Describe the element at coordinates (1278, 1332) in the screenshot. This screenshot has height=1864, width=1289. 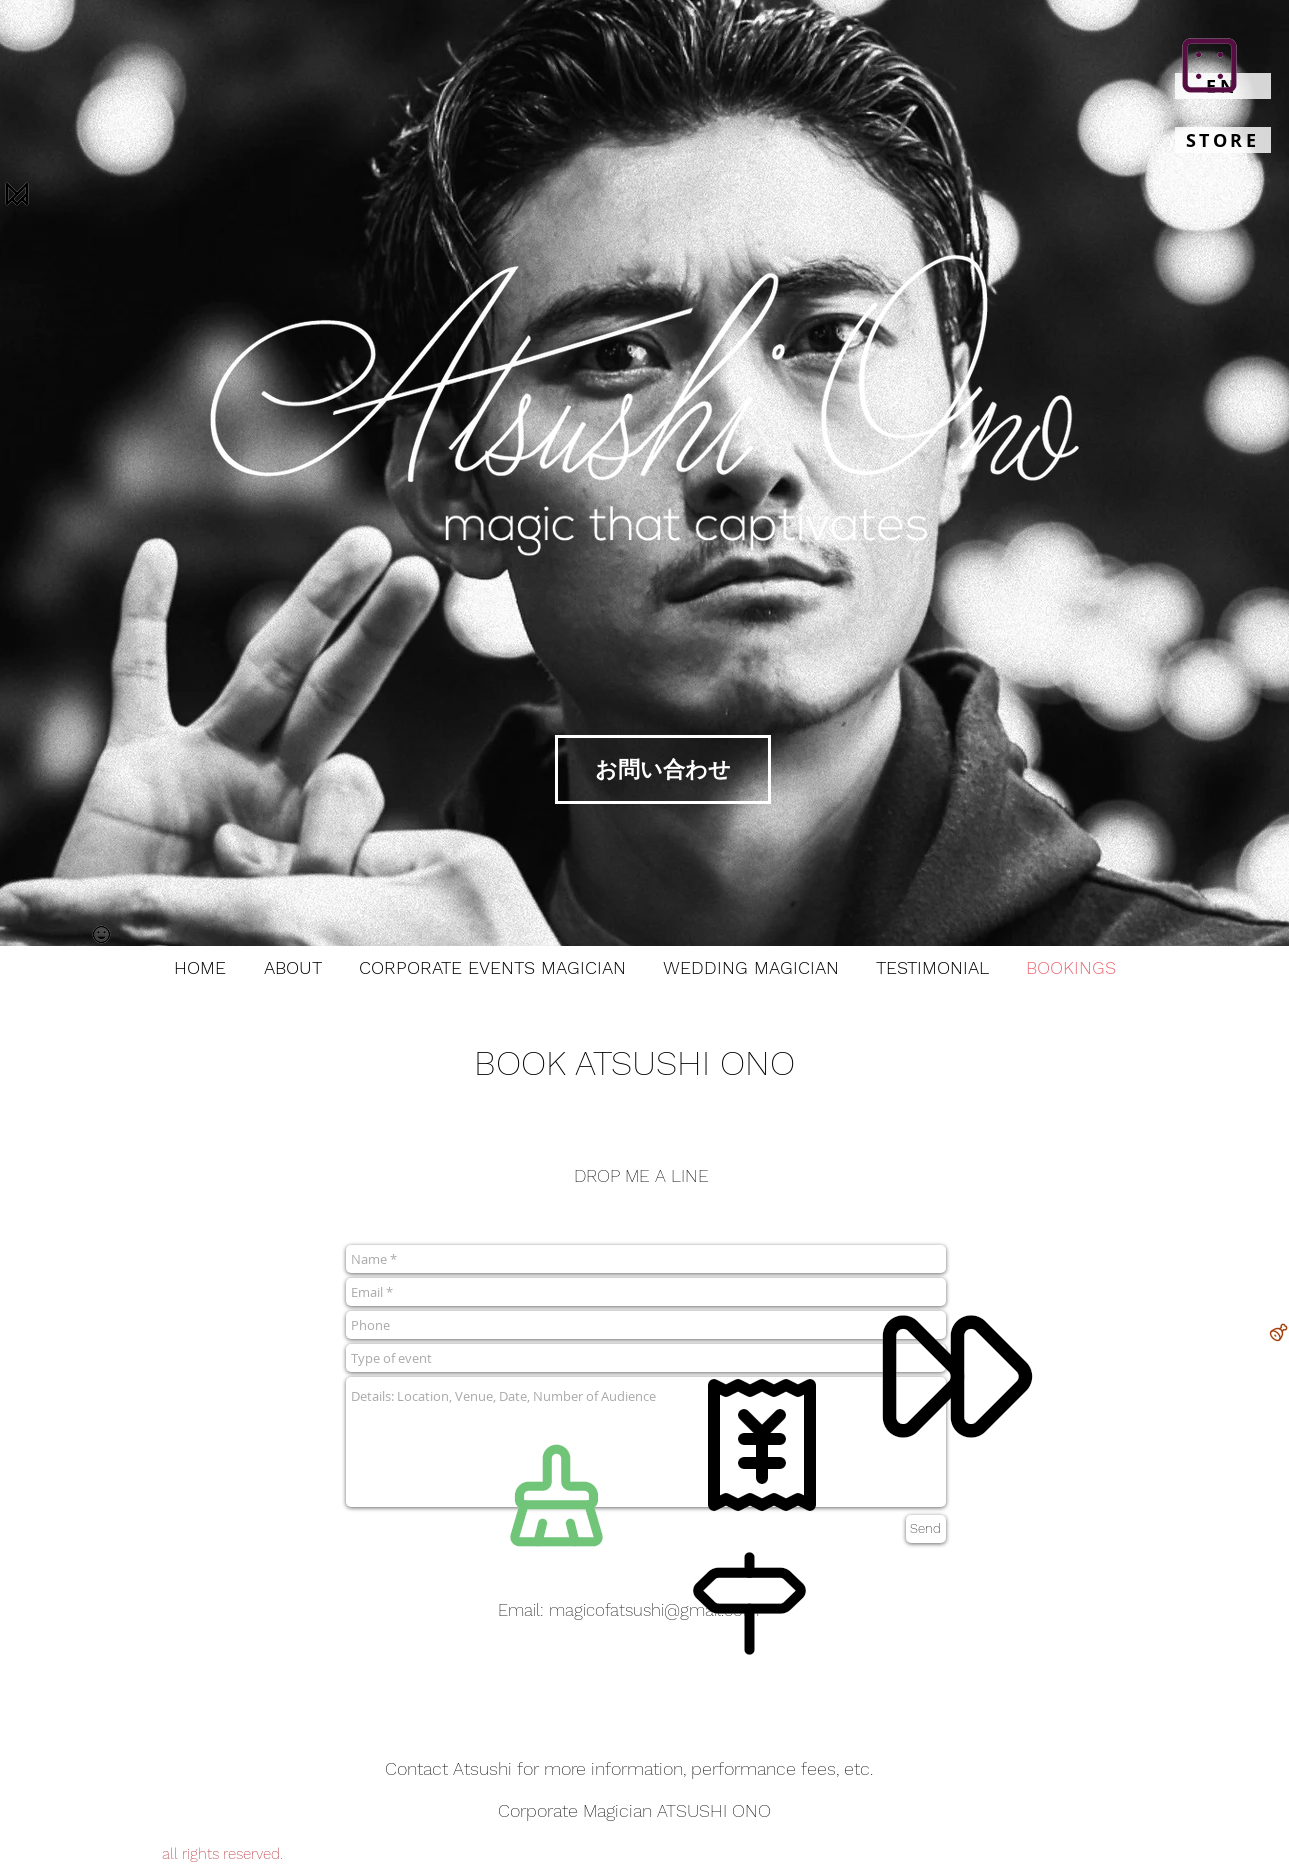
I see `food or dining category` at that location.